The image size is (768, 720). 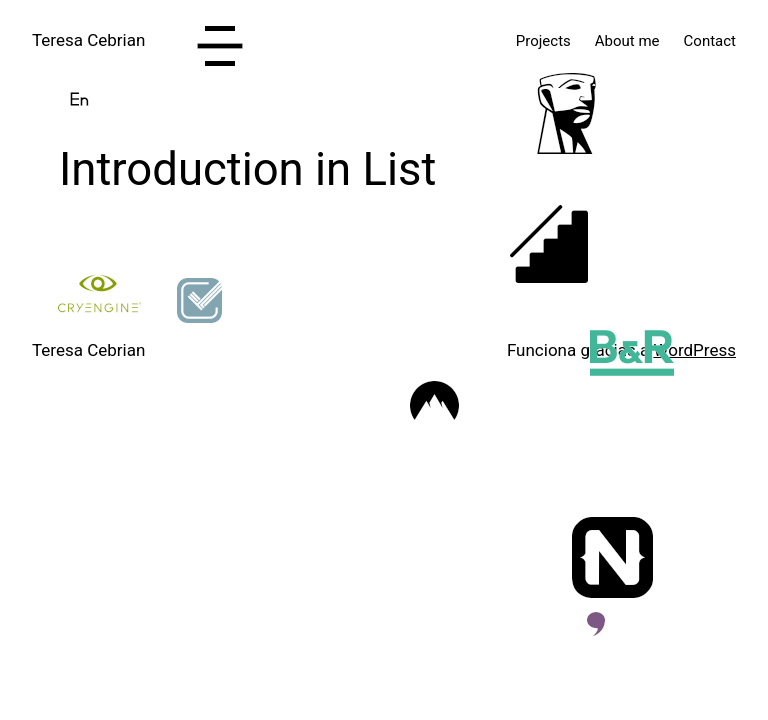 What do you see at coordinates (99, 293) in the screenshot?
I see `visit the CryEngine website or documentation` at bounding box center [99, 293].